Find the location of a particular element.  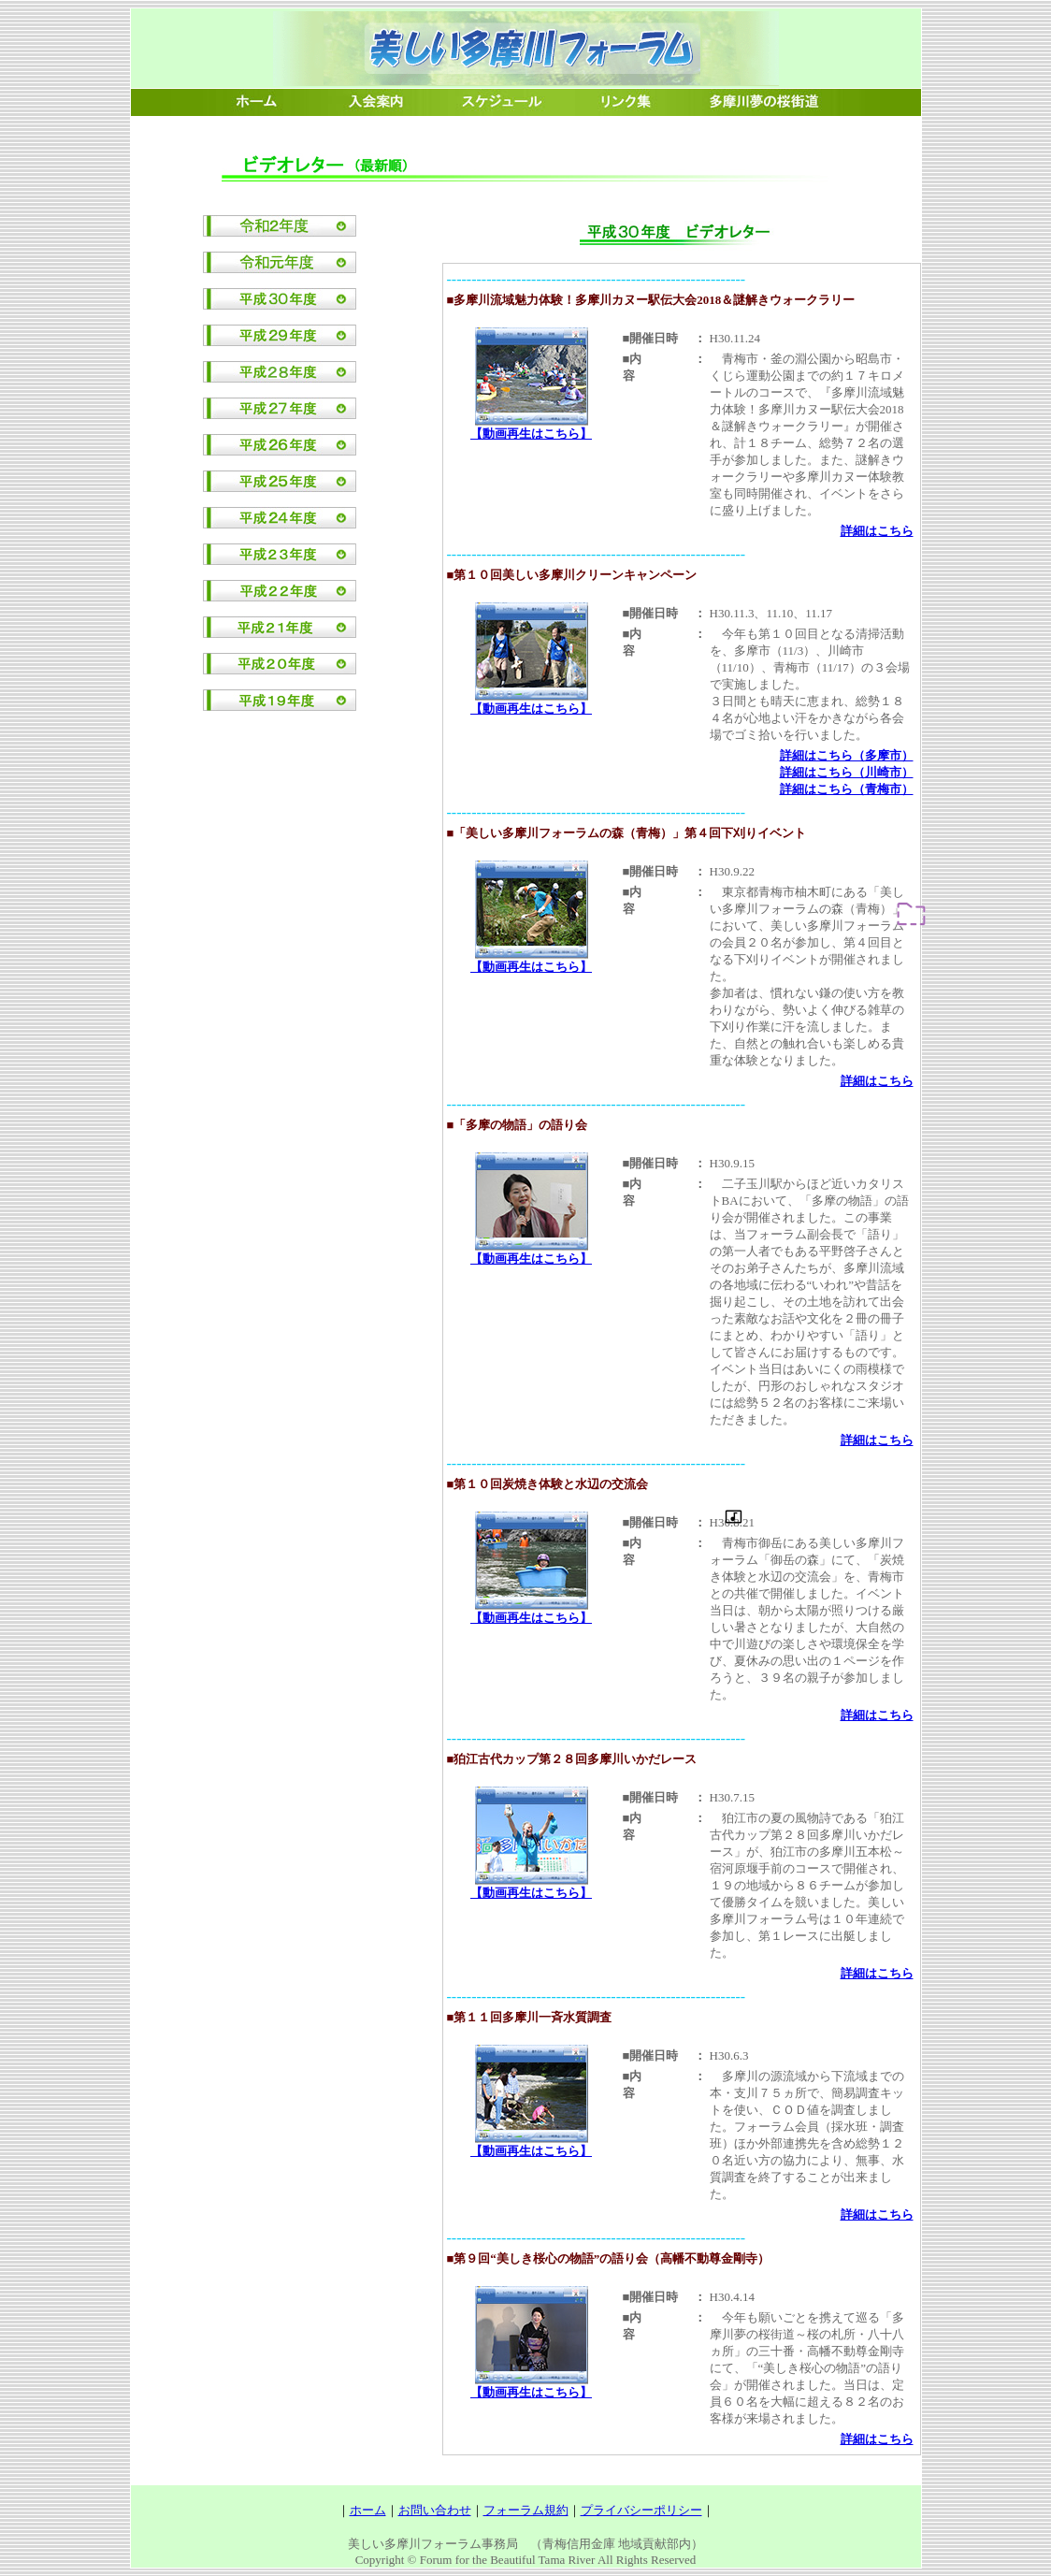

create a new folder is located at coordinates (911, 913).